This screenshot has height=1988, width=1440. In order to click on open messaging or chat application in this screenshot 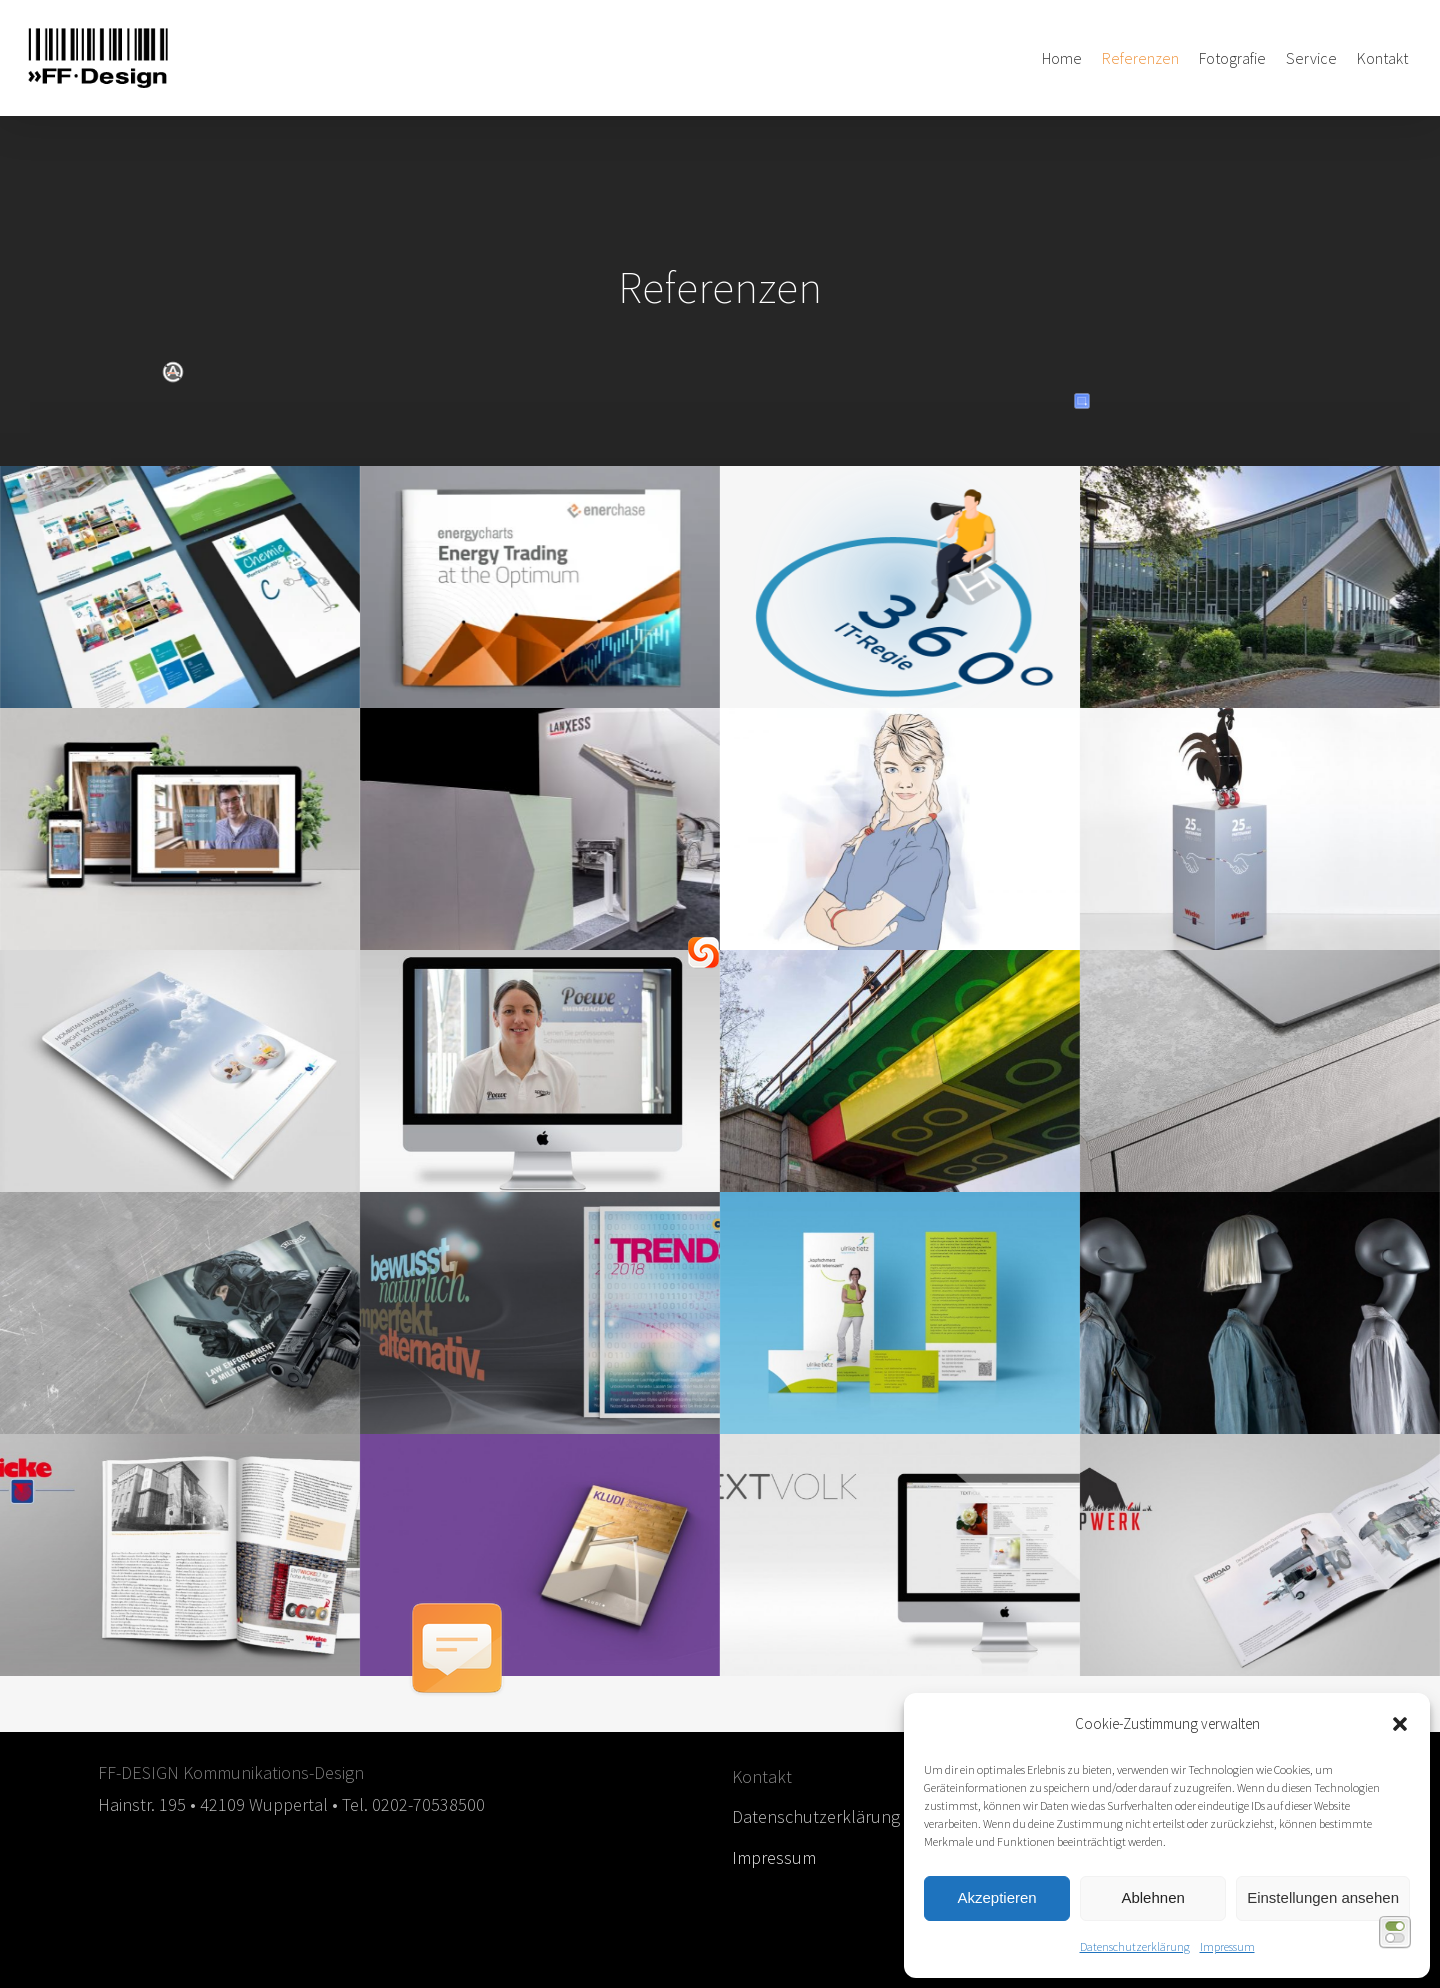, I will do `click(457, 1648)`.